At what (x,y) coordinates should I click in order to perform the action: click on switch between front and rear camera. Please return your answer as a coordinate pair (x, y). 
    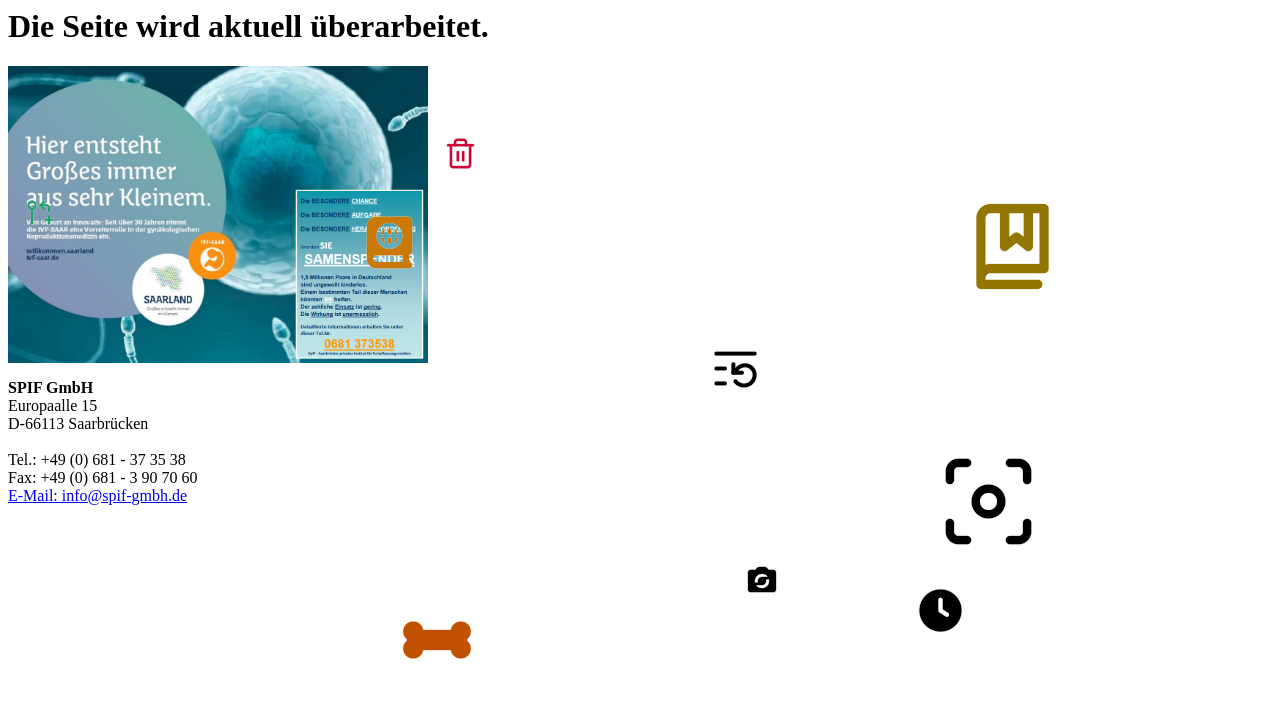
    Looking at the image, I should click on (762, 581).